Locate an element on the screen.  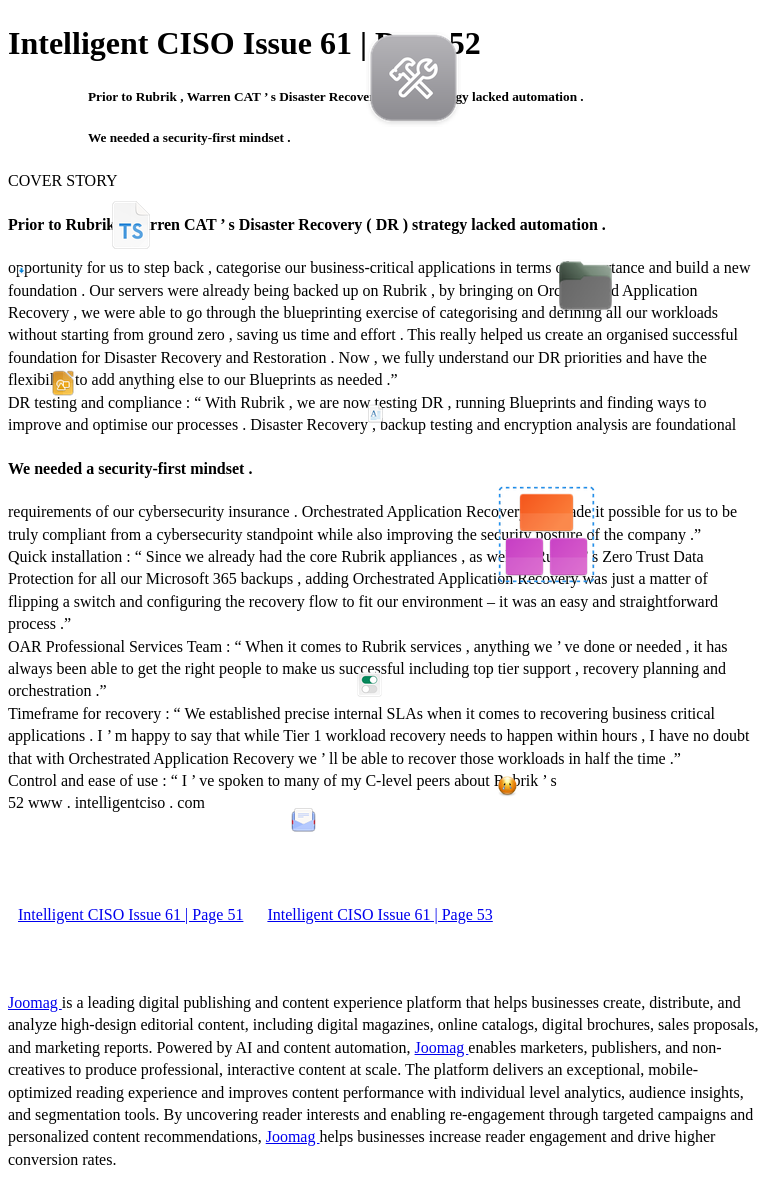
indicates a message has been read is located at coordinates (303, 820).